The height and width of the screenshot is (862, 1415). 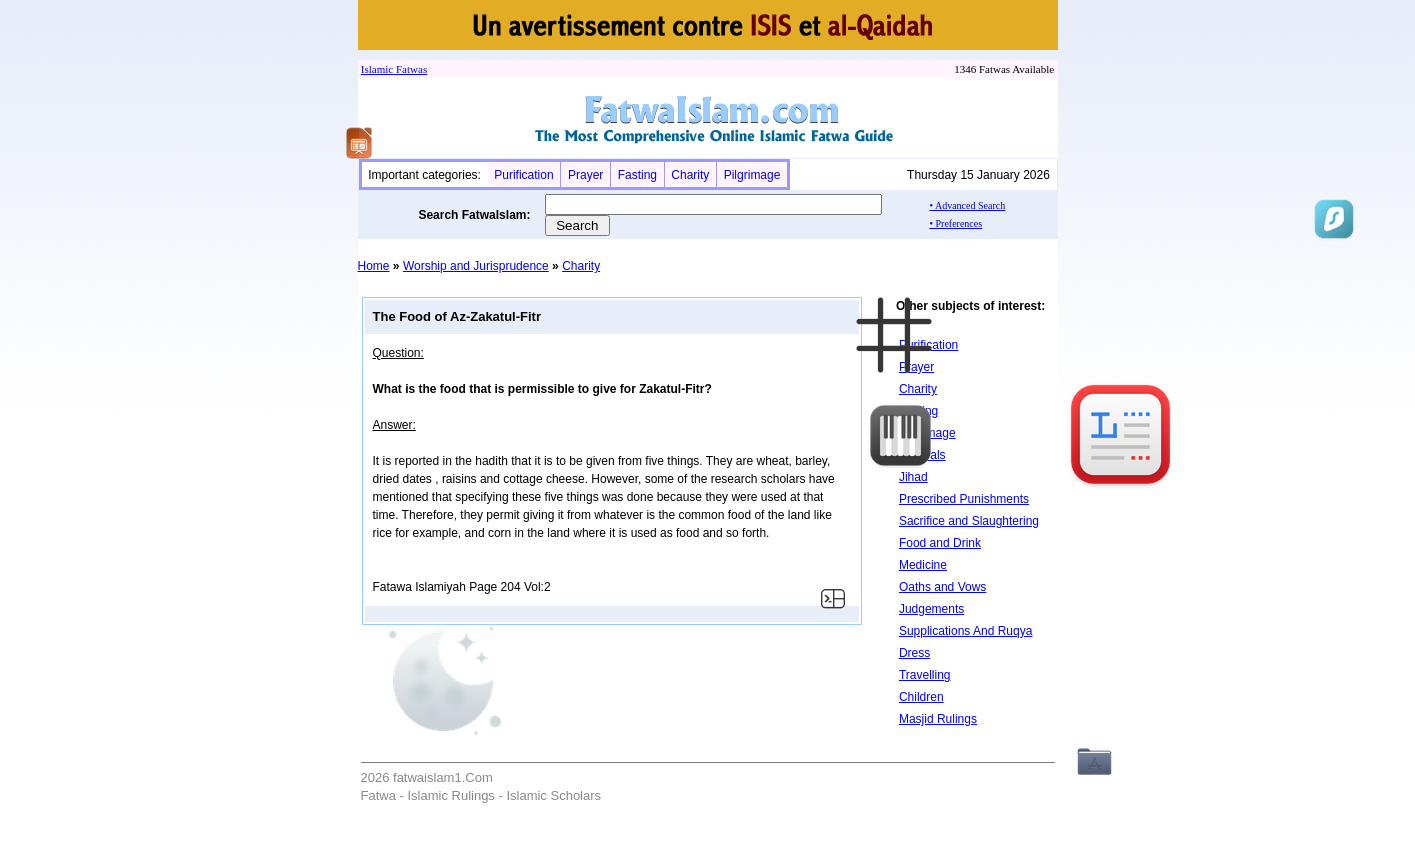 What do you see at coordinates (900, 435) in the screenshot?
I see `open virtual midi piano keyboard app` at bounding box center [900, 435].